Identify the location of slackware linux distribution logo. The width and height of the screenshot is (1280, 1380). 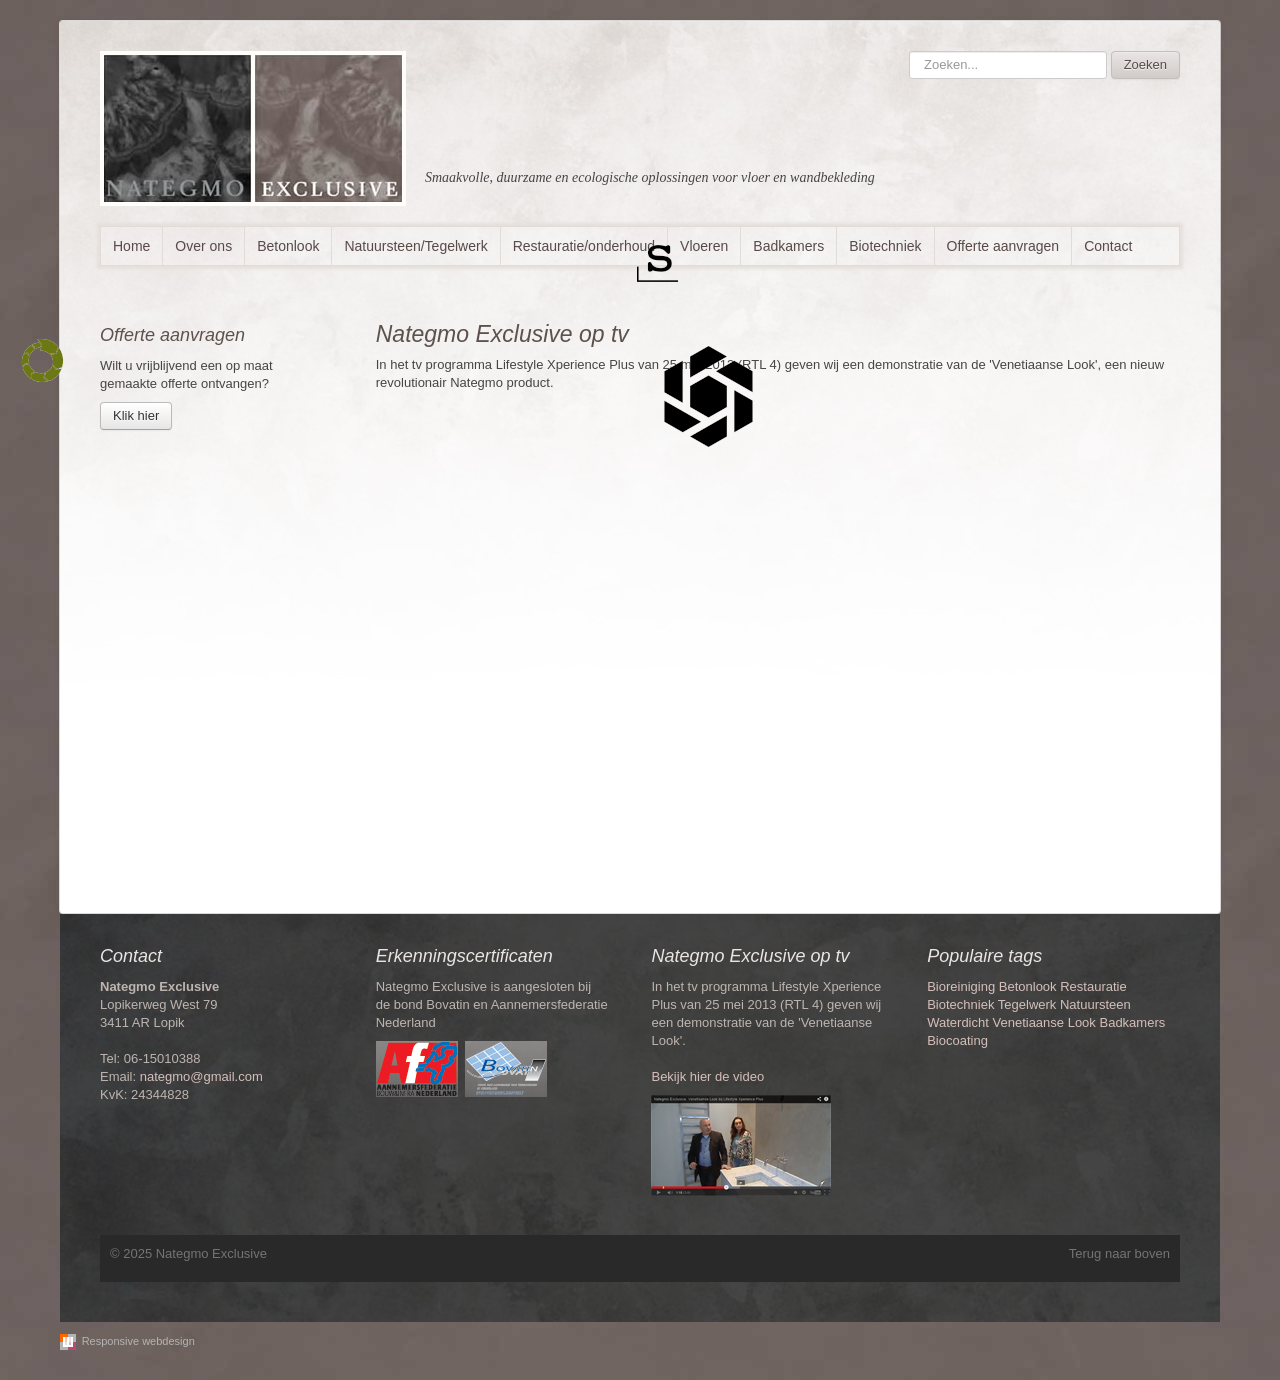
(657, 263).